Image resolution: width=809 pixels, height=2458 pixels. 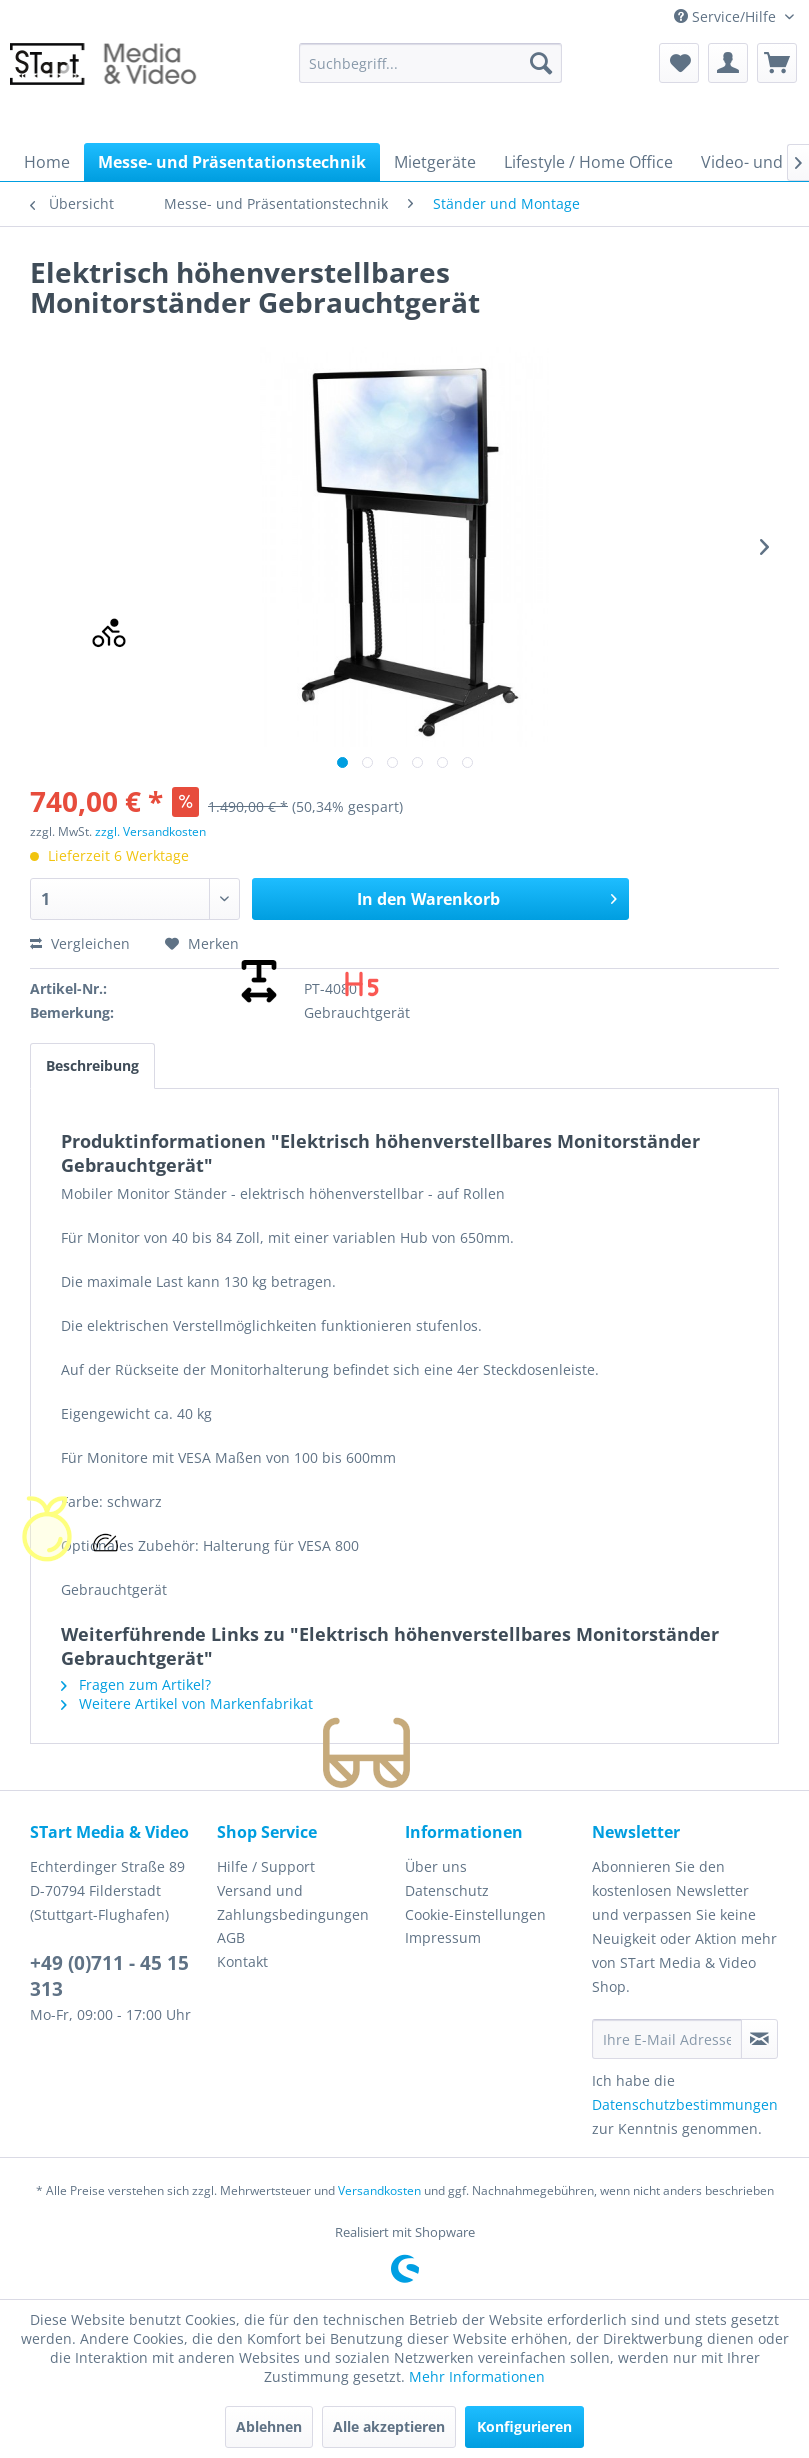 What do you see at coordinates (47, 1530) in the screenshot?
I see `indicates fruit or produce category` at bounding box center [47, 1530].